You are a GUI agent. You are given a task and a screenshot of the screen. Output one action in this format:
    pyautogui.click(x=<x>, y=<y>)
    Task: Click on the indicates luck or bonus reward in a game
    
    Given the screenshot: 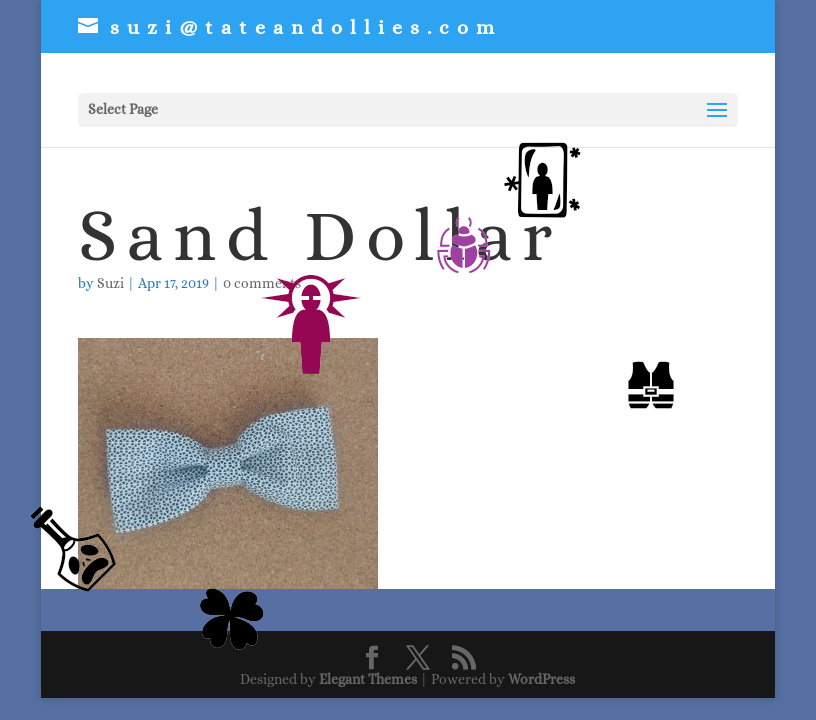 What is the action you would take?
    pyautogui.click(x=232, y=619)
    